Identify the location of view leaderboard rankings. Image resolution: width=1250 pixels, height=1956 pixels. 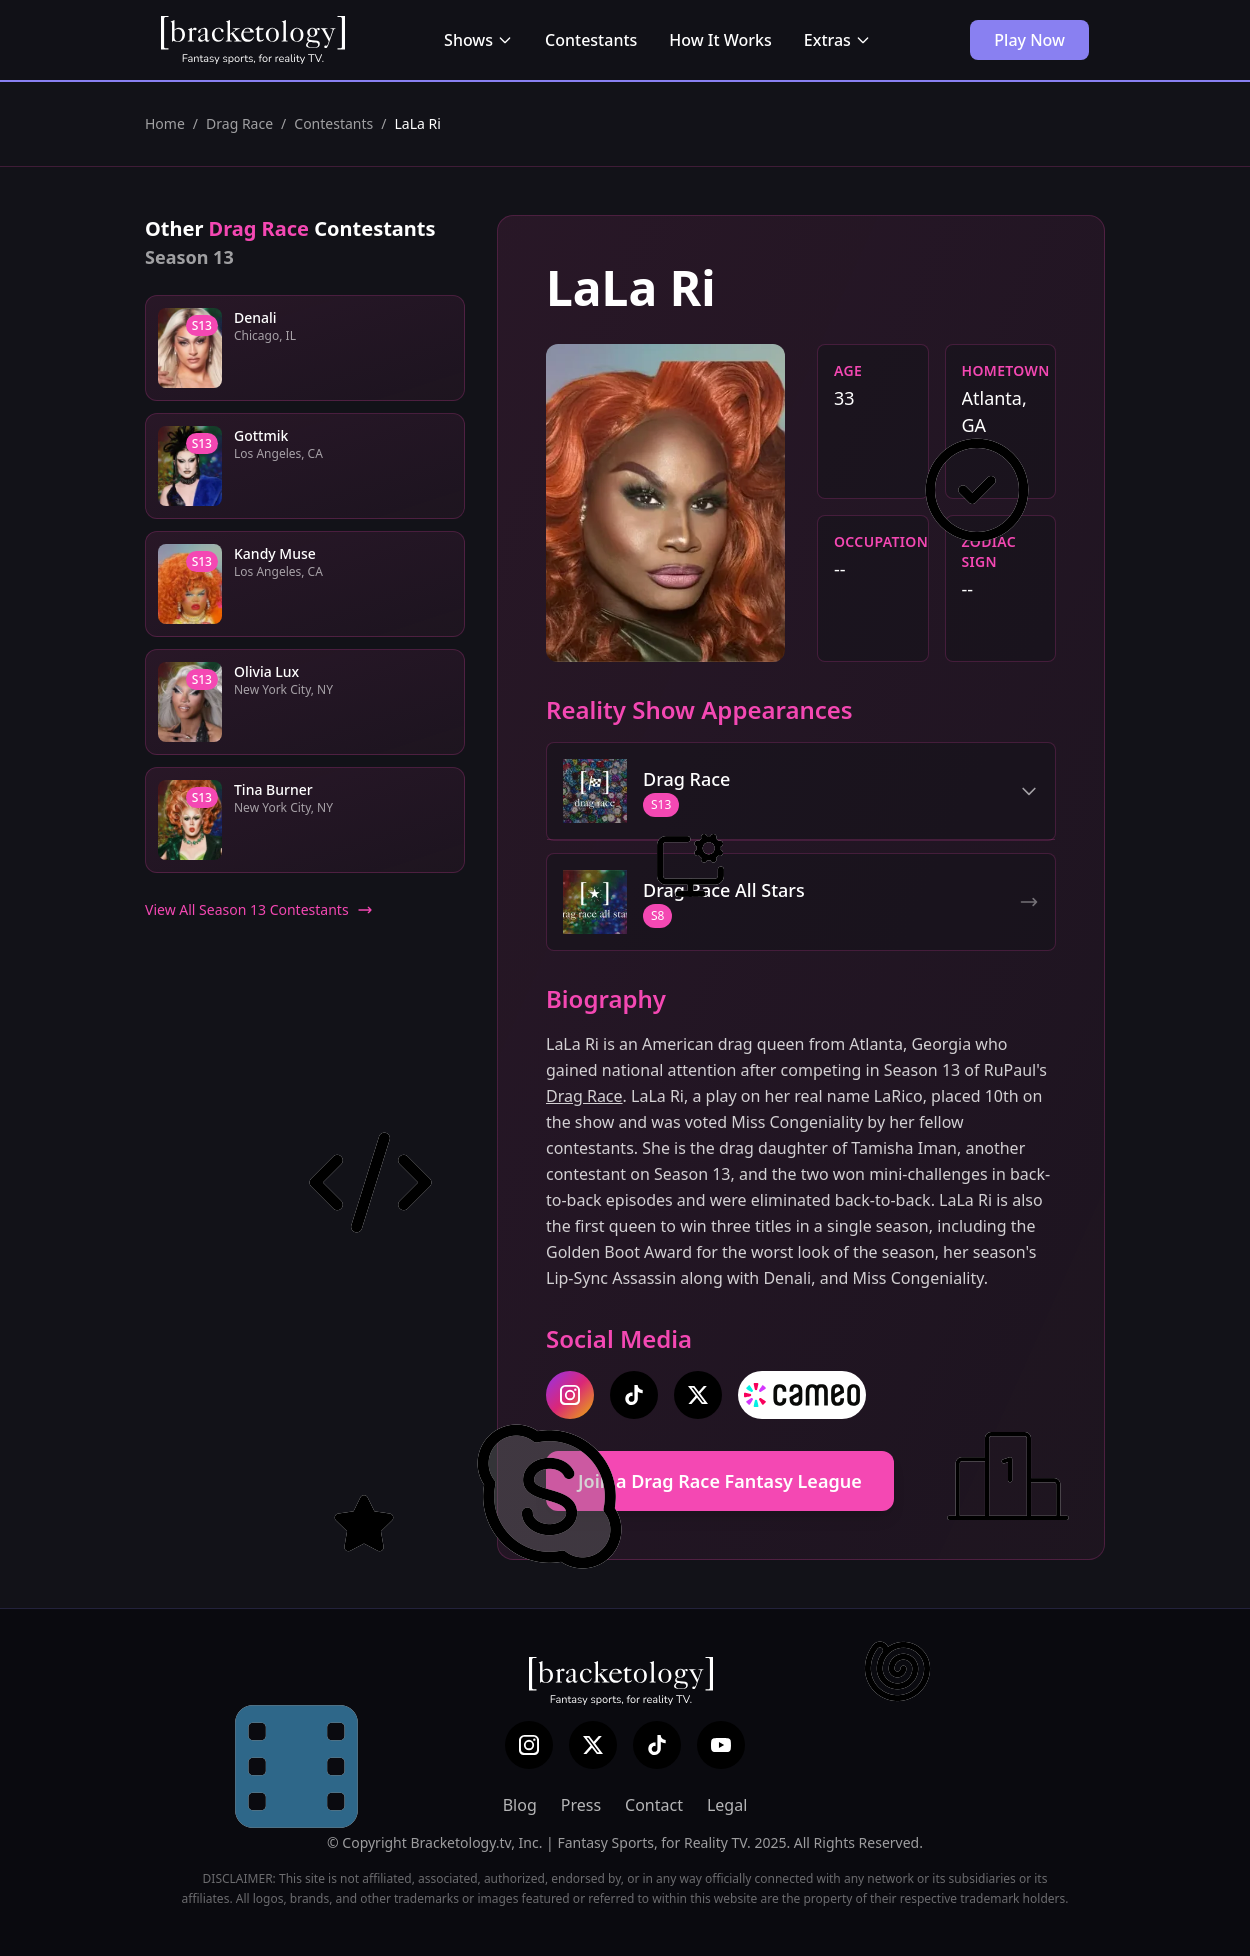
(1008, 1476).